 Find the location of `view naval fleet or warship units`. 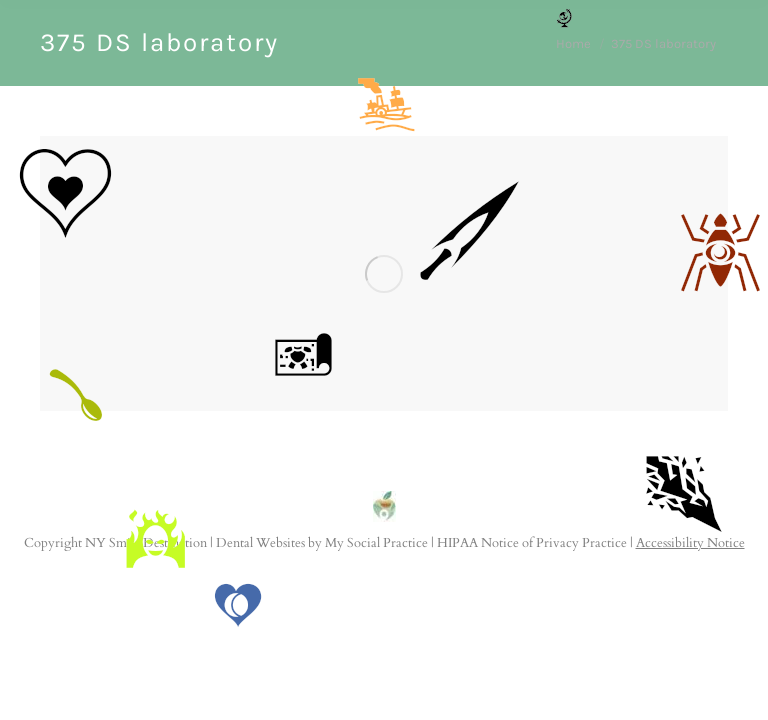

view naval fleet or warship units is located at coordinates (386, 106).